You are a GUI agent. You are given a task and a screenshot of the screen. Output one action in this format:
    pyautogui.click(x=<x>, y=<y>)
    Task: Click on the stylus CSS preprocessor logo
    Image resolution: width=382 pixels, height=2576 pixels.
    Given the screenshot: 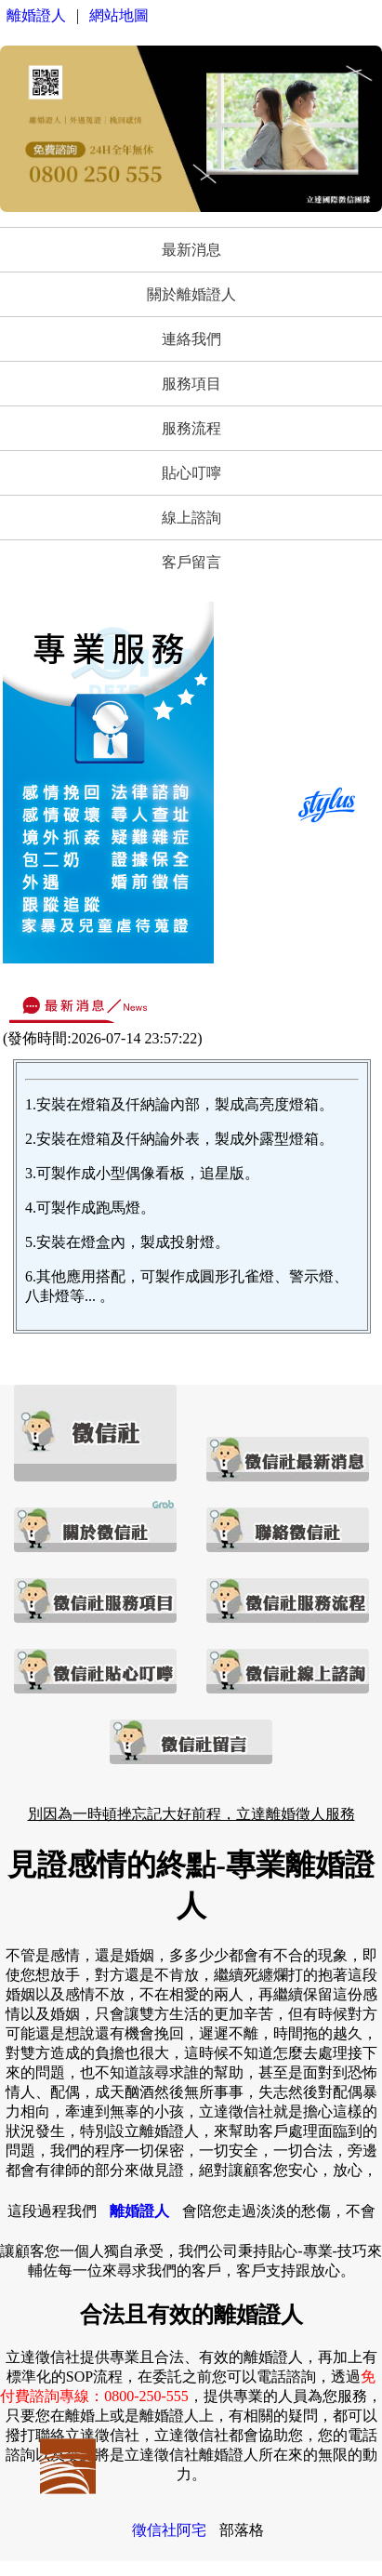 What is the action you would take?
    pyautogui.click(x=326, y=804)
    